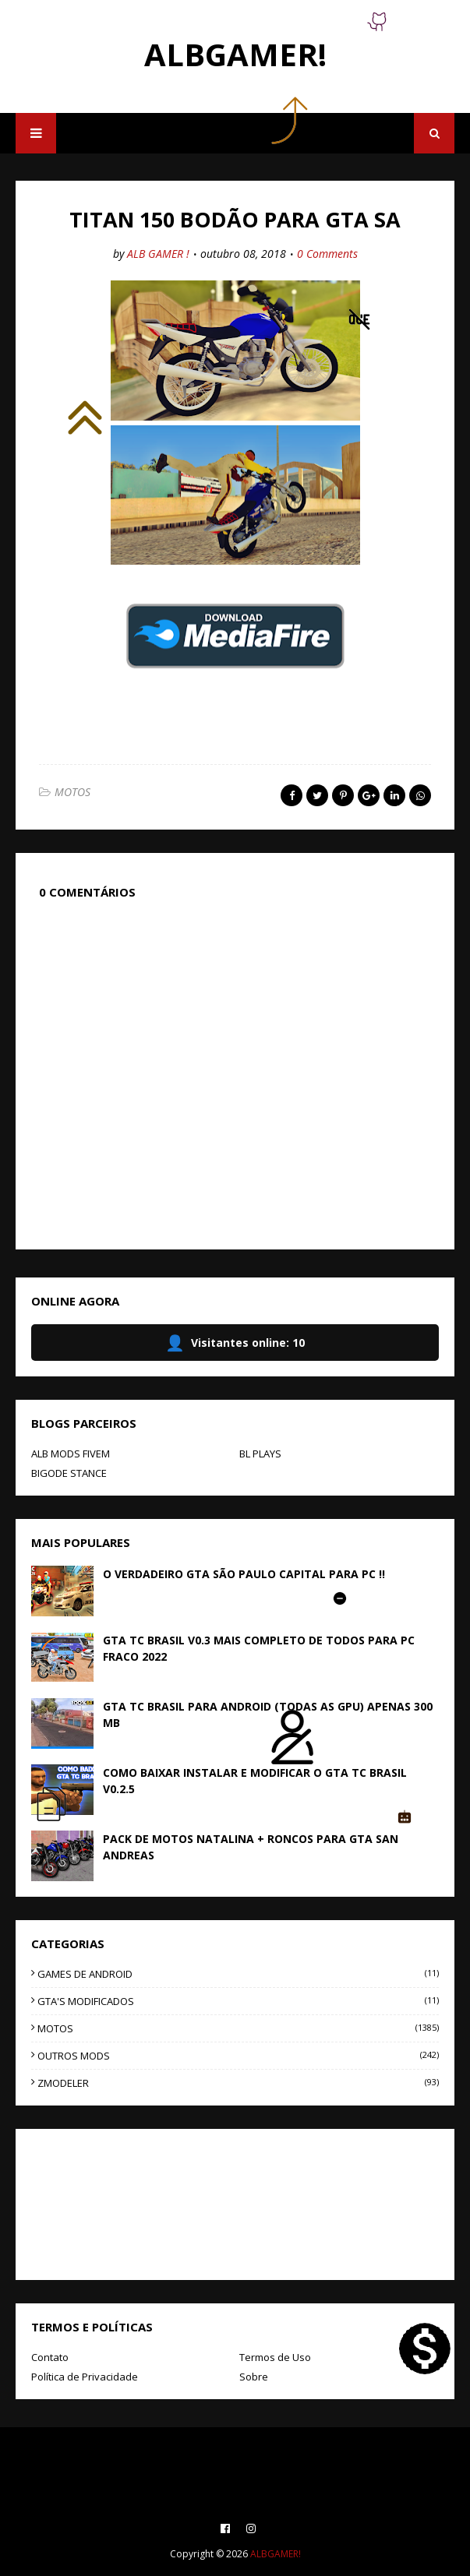 The image size is (470, 2576). What do you see at coordinates (292, 1737) in the screenshot?
I see `fasten seatbelt reminder` at bounding box center [292, 1737].